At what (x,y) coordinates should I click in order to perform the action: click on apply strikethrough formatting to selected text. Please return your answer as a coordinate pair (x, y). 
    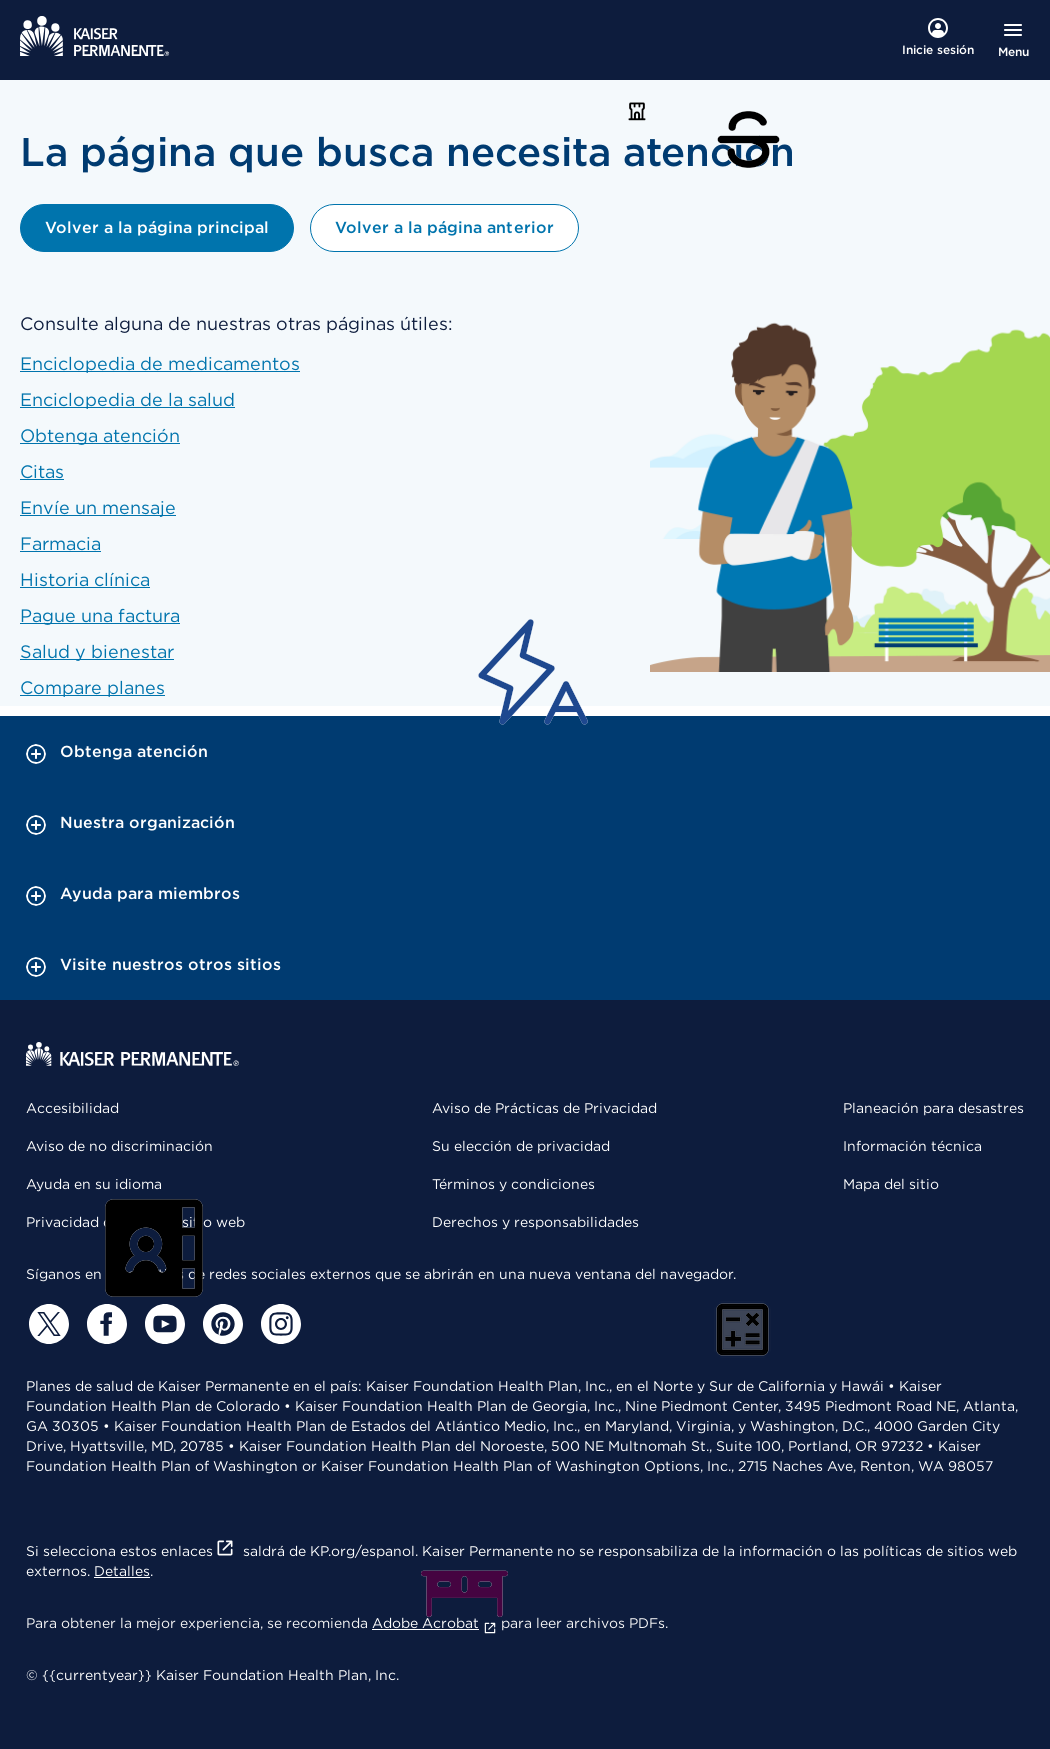
    Looking at the image, I should click on (748, 139).